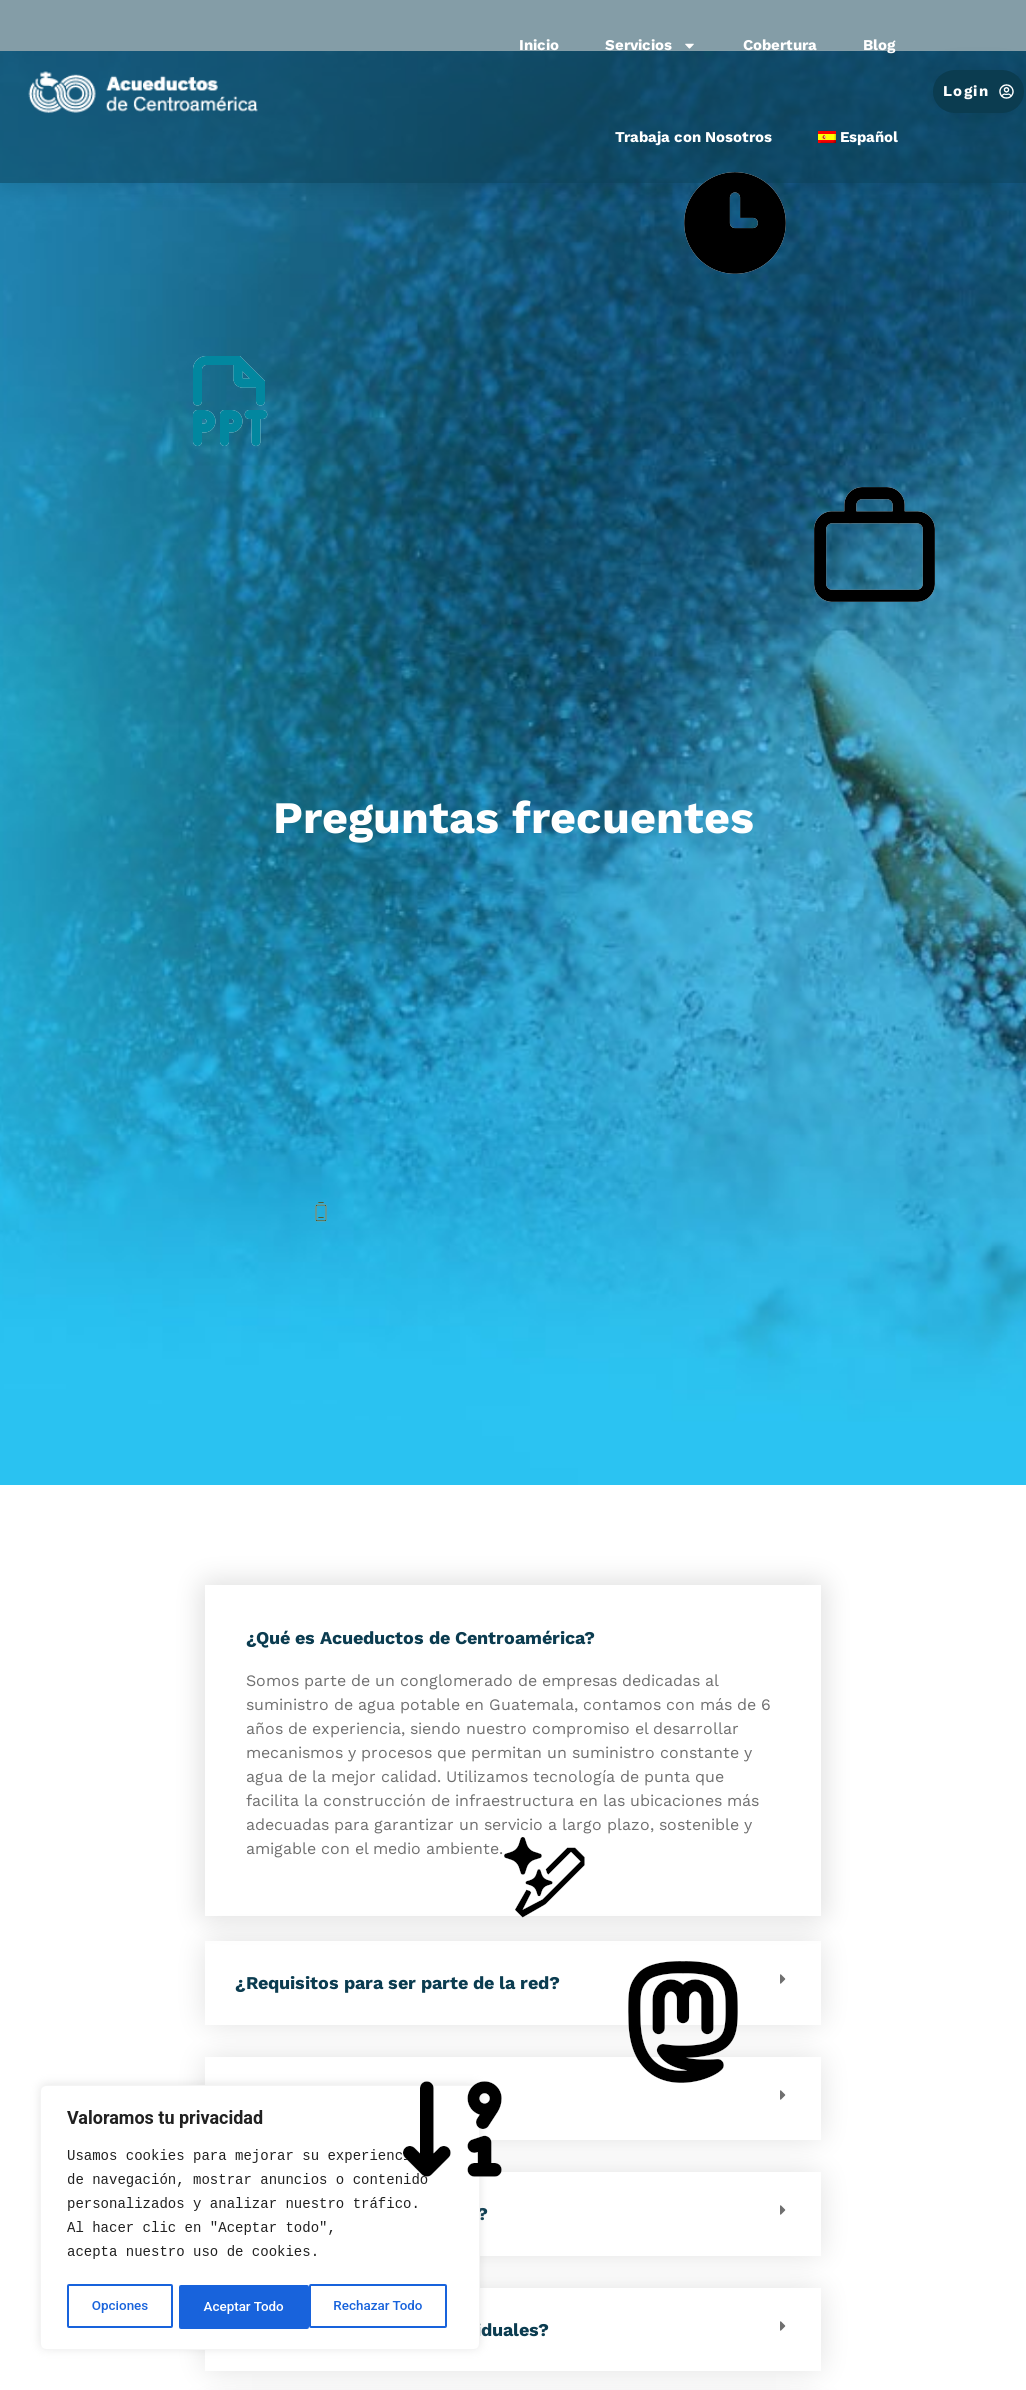  What do you see at coordinates (229, 401) in the screenshot?
I see `PowerPoint file type indicator` at bounding box center [229, 401].